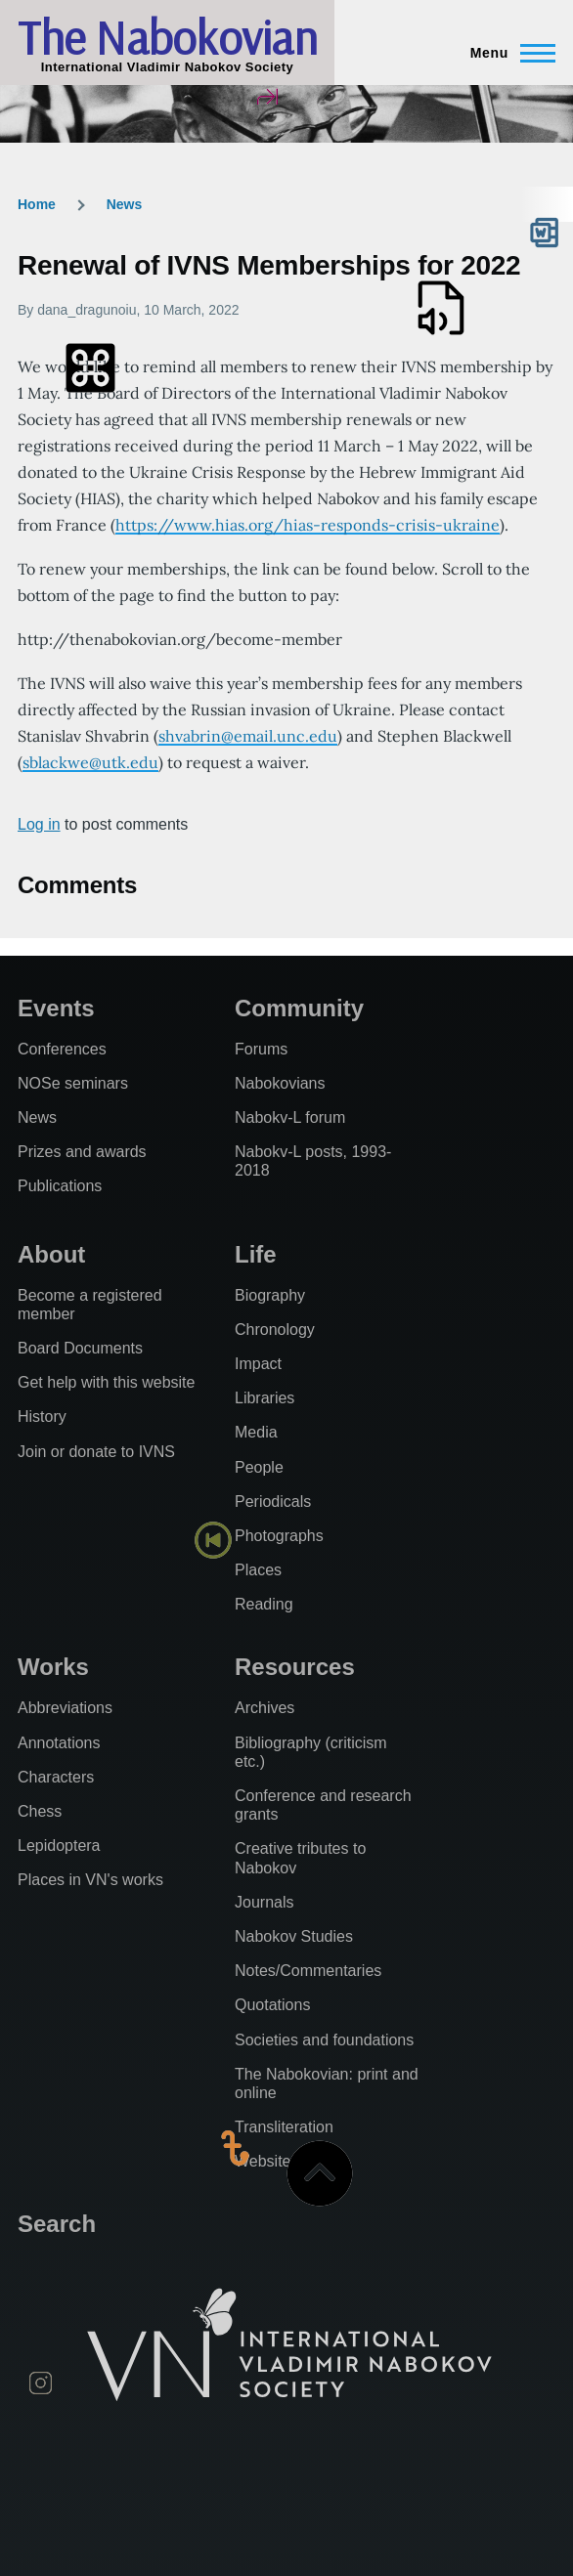  I want to click on indicates bangladeshi taka currency, so click(235, 2148).